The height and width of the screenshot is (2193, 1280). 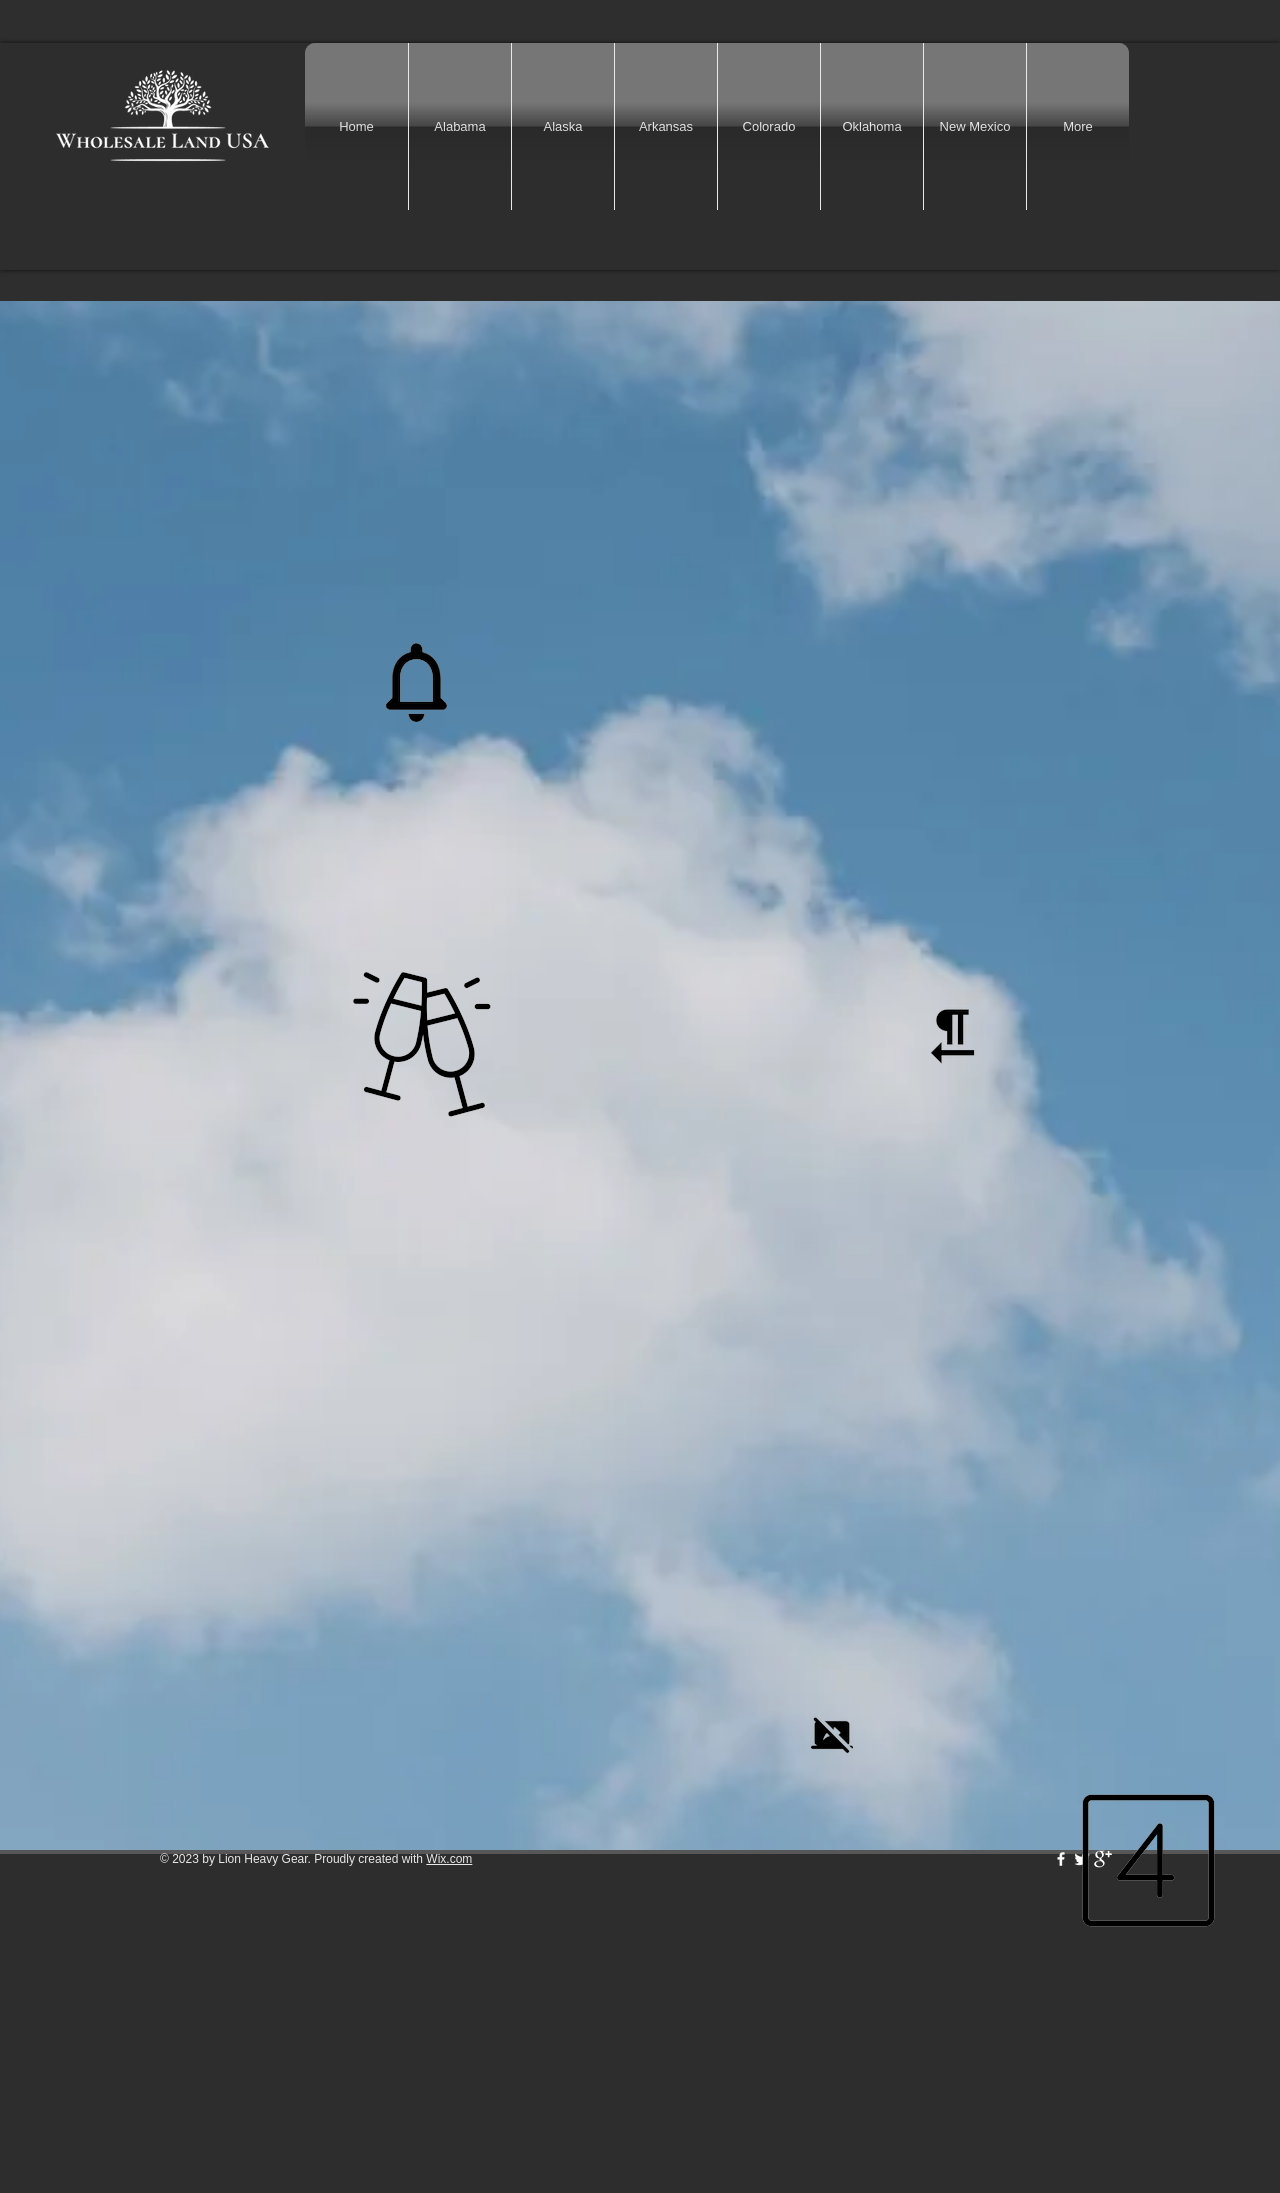 I want to click on stop sharing your screen, so click(x=832, y=1735).